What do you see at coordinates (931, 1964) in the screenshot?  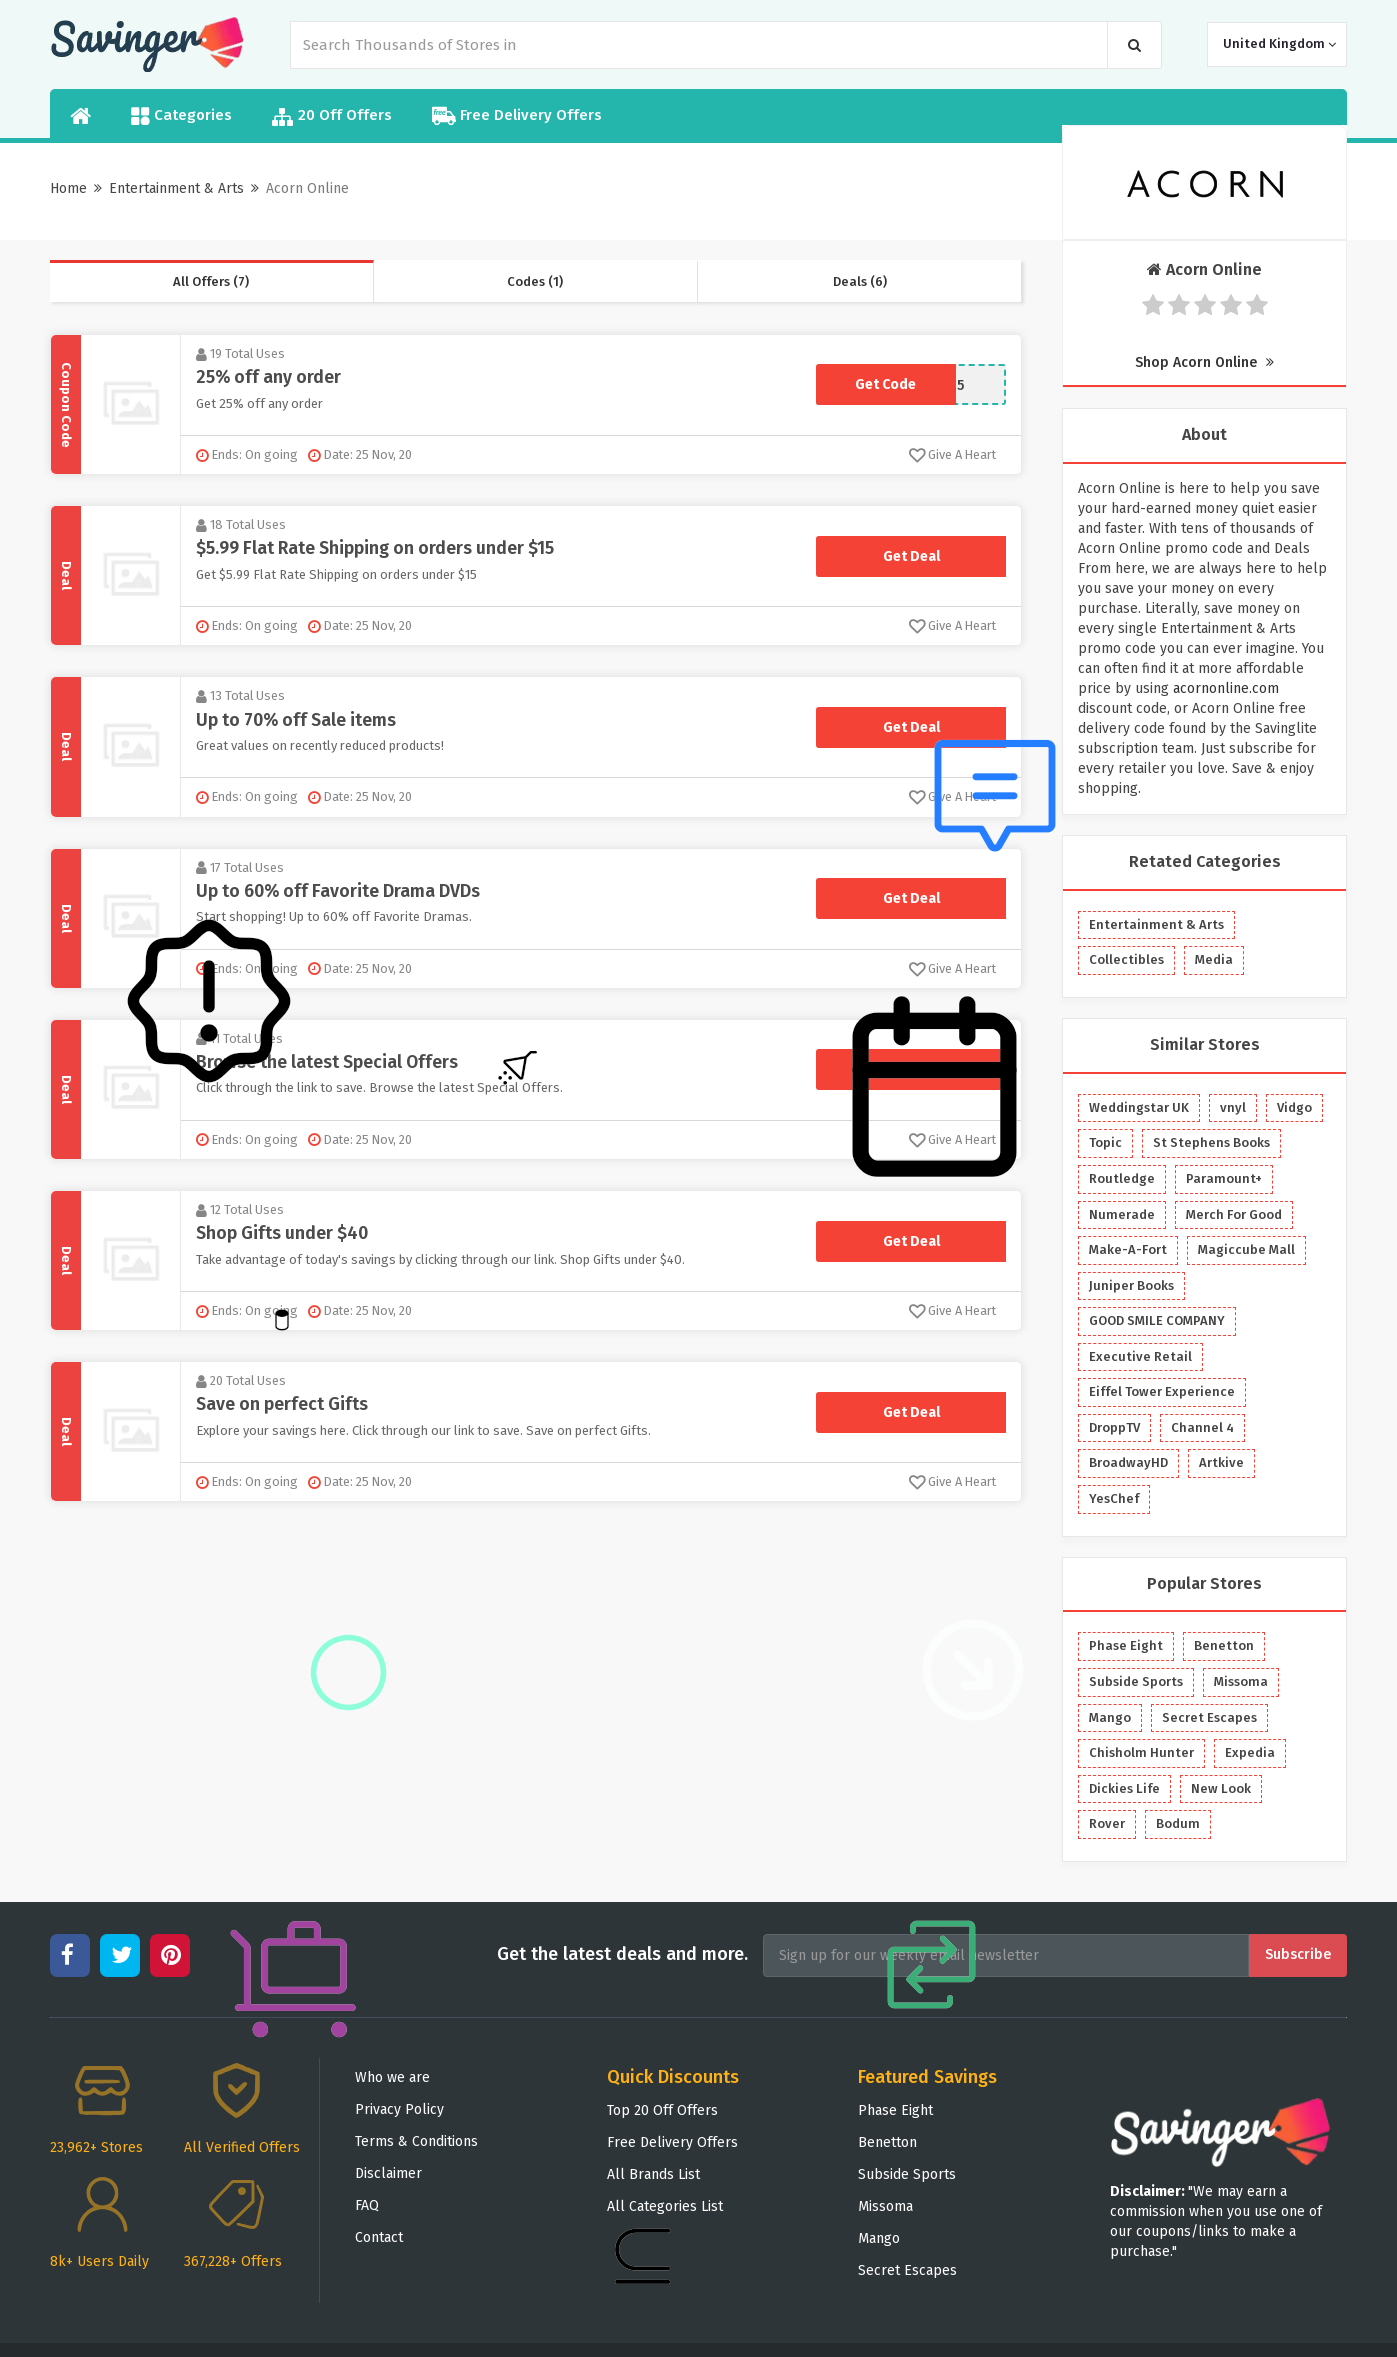 I see `swap or exchange items` at bounding box center [931, 1964].